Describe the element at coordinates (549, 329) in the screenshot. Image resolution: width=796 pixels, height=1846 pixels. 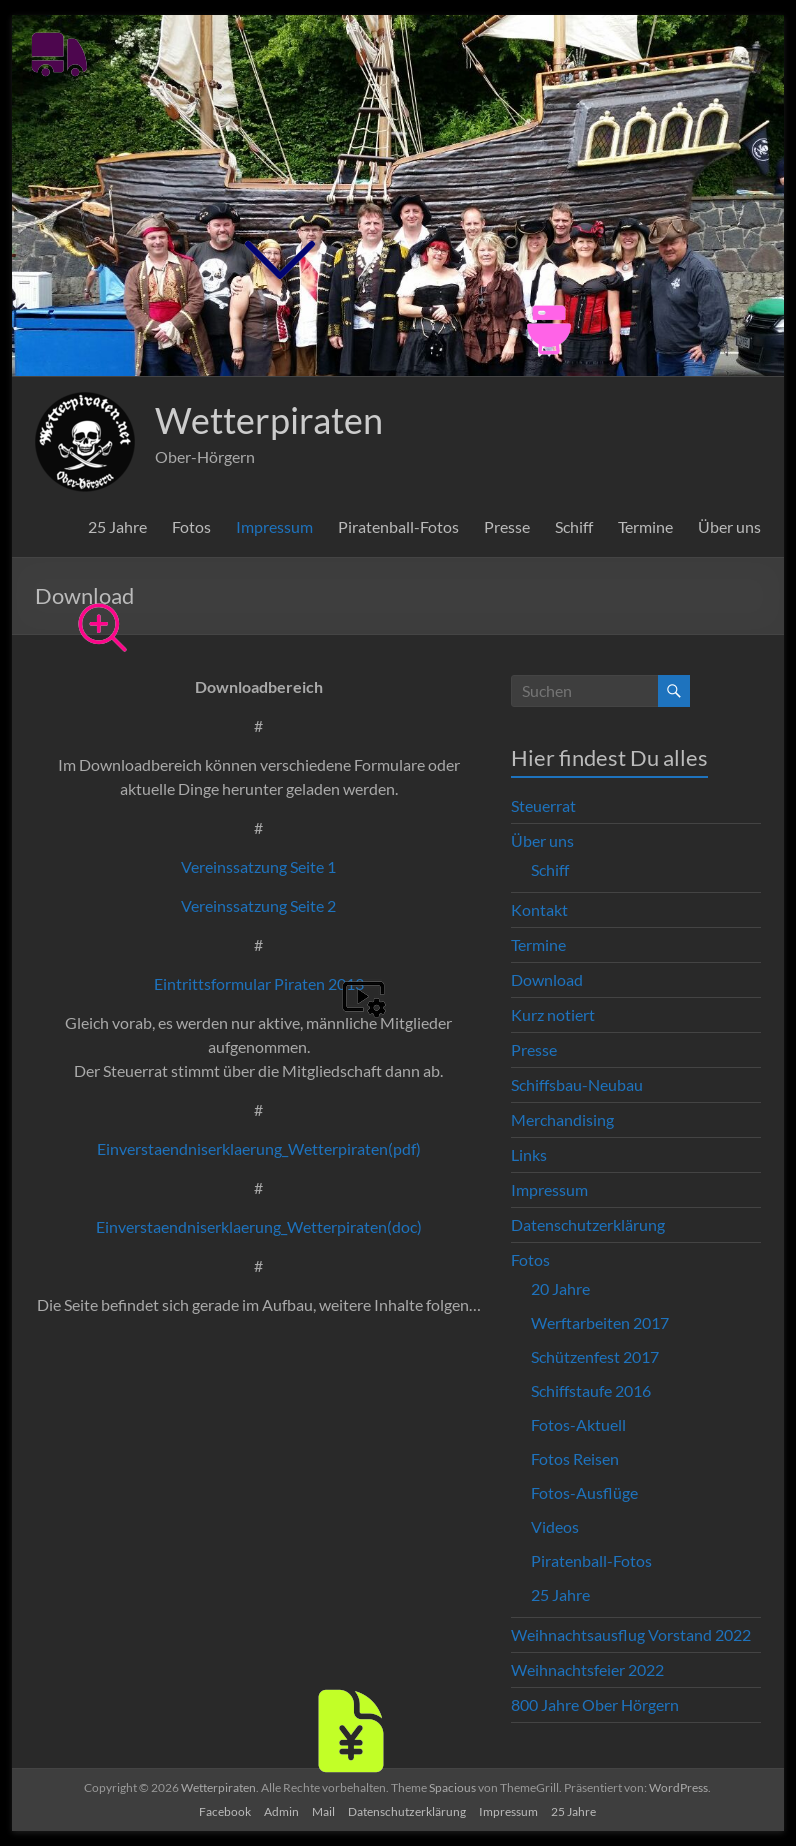
I see `locate nearby restrooms` at that location.